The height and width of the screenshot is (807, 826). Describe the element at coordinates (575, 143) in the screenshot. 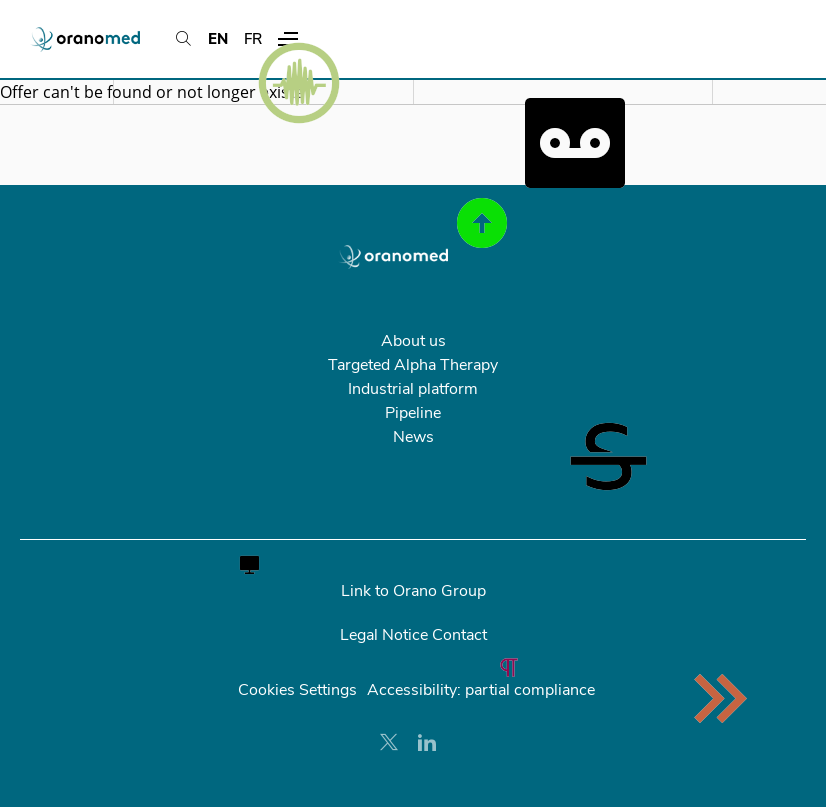

I see `play or access audio cassette content` at that location.